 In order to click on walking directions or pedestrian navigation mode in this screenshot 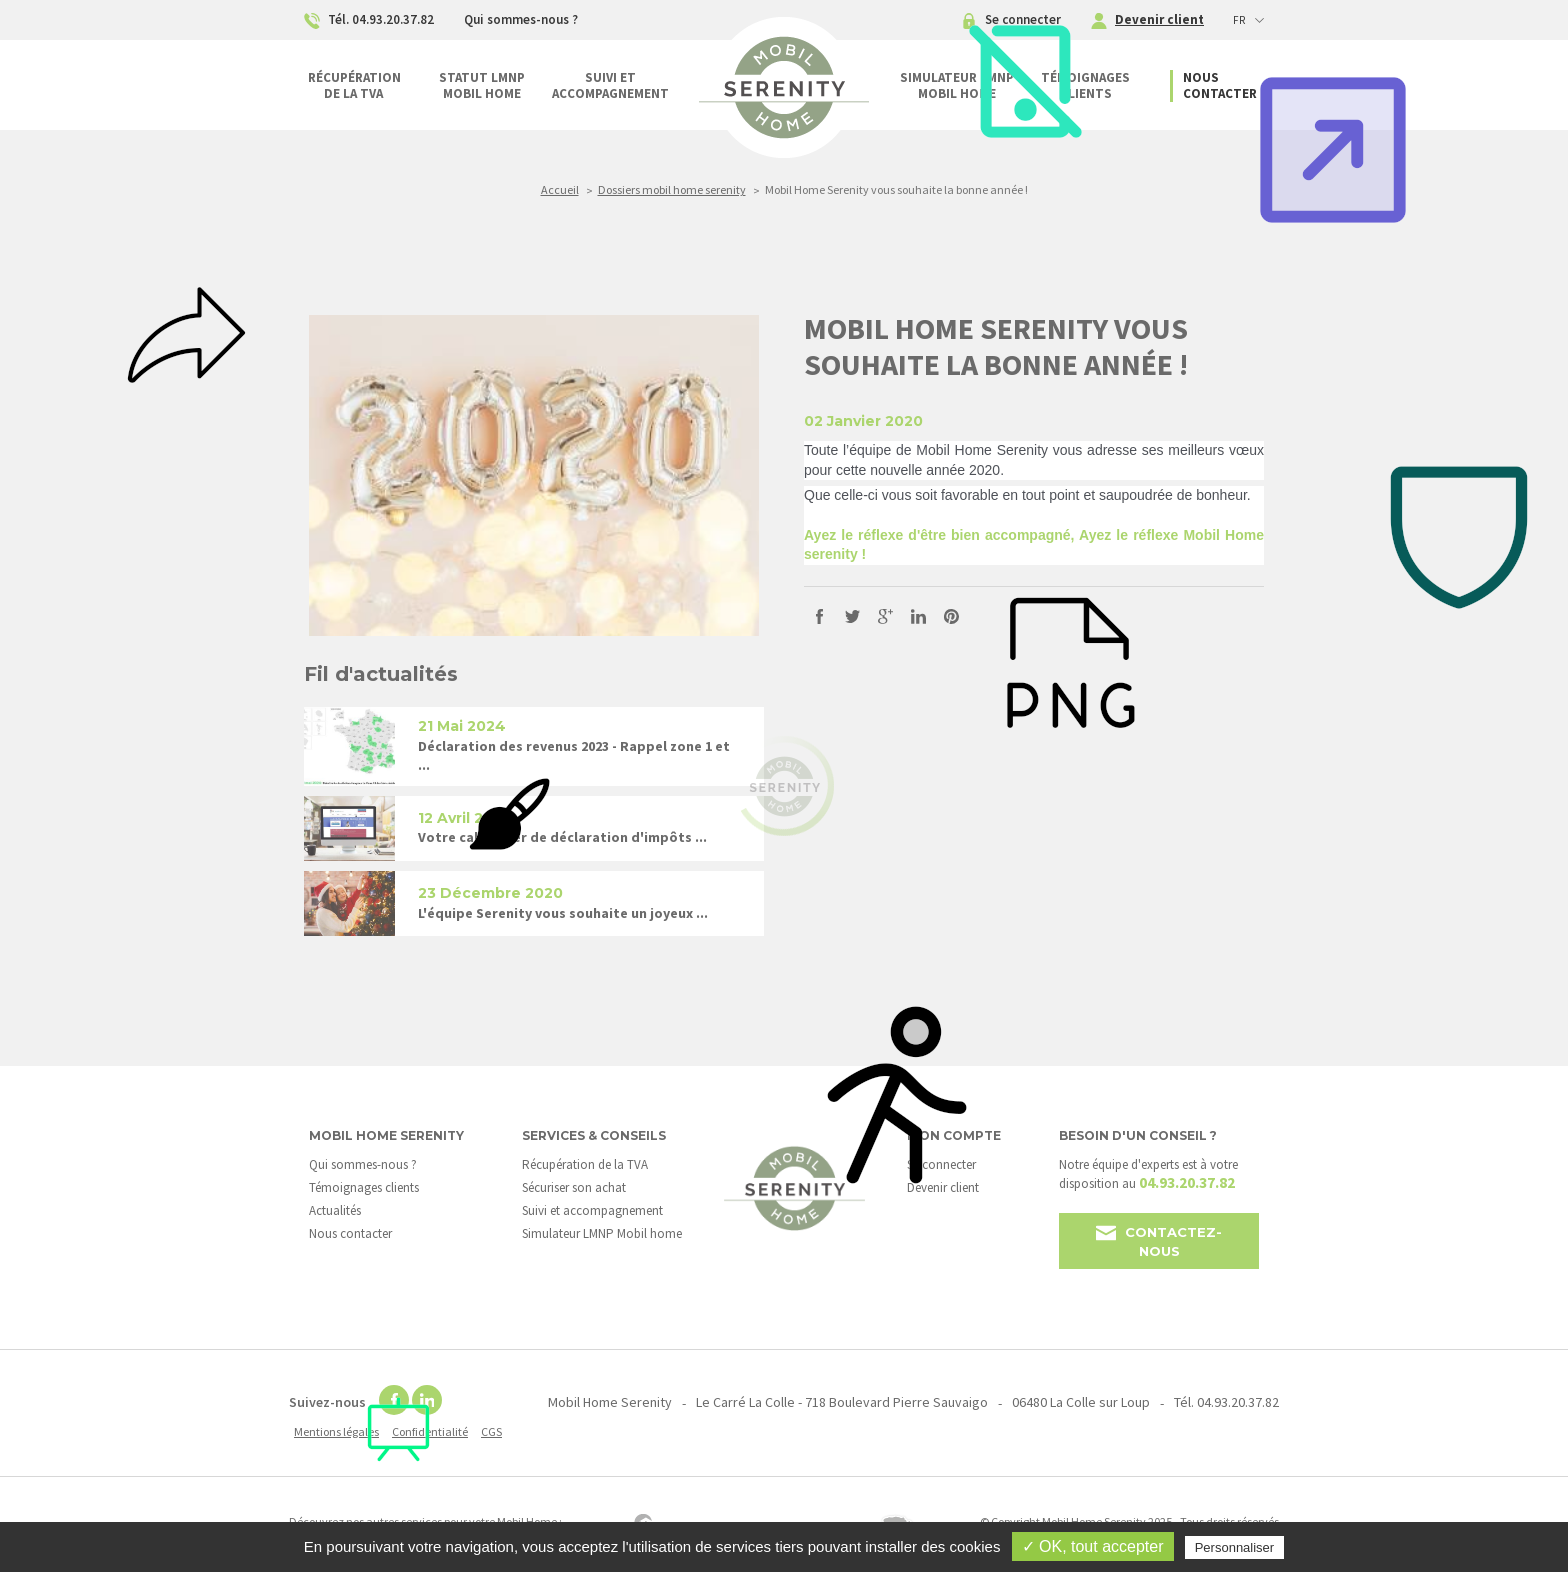, I will do `click(897, 1095)`.